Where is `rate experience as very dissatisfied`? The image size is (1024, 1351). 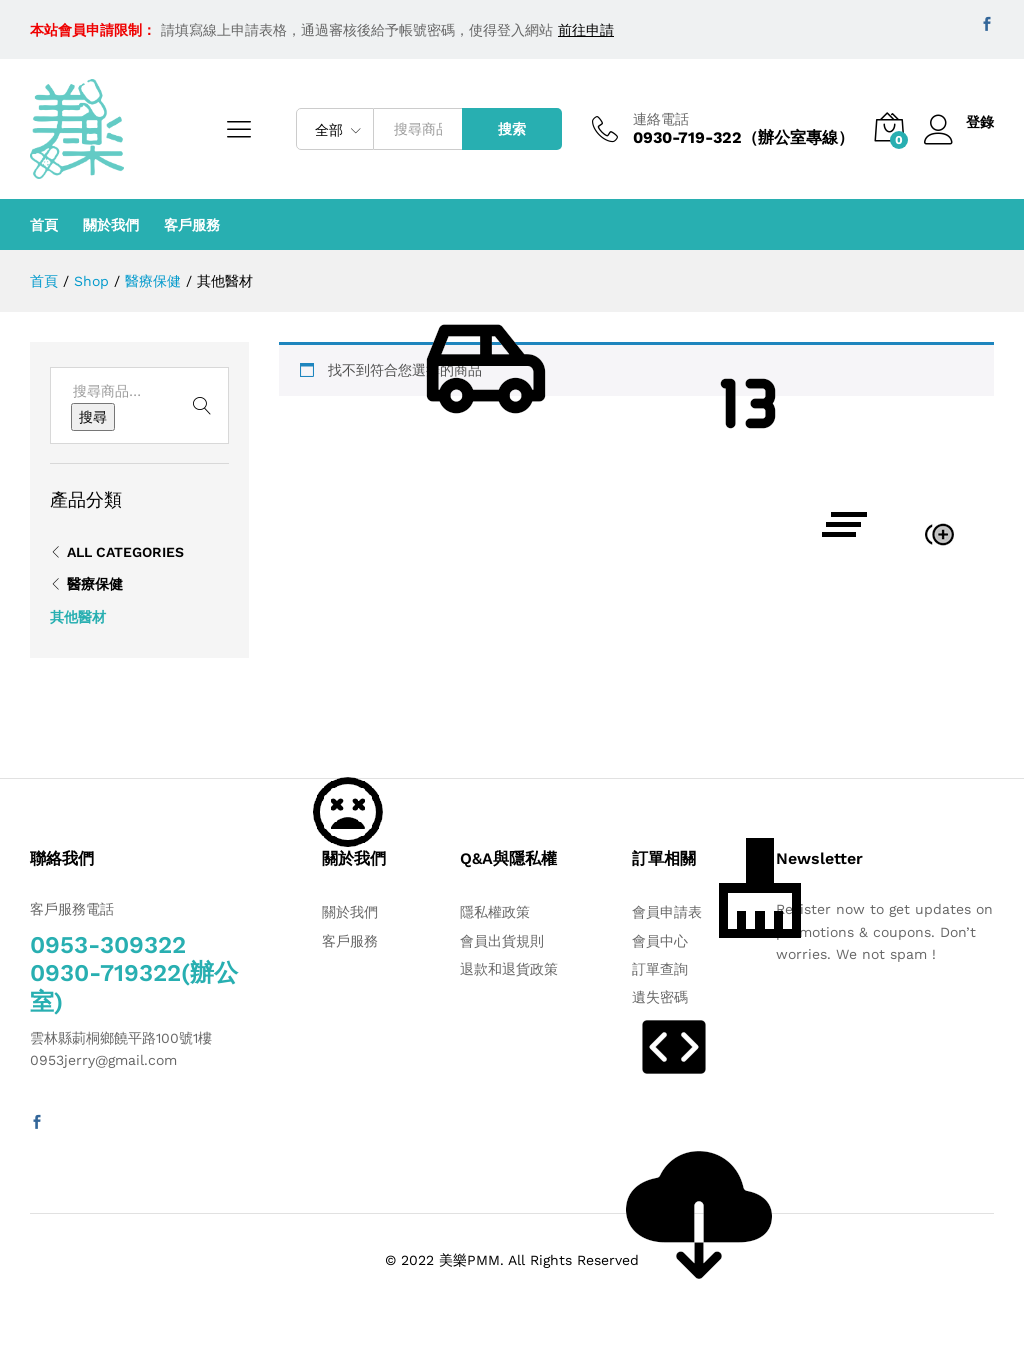
rate experience as very dissatisfied is located at coordinates (348, 812).